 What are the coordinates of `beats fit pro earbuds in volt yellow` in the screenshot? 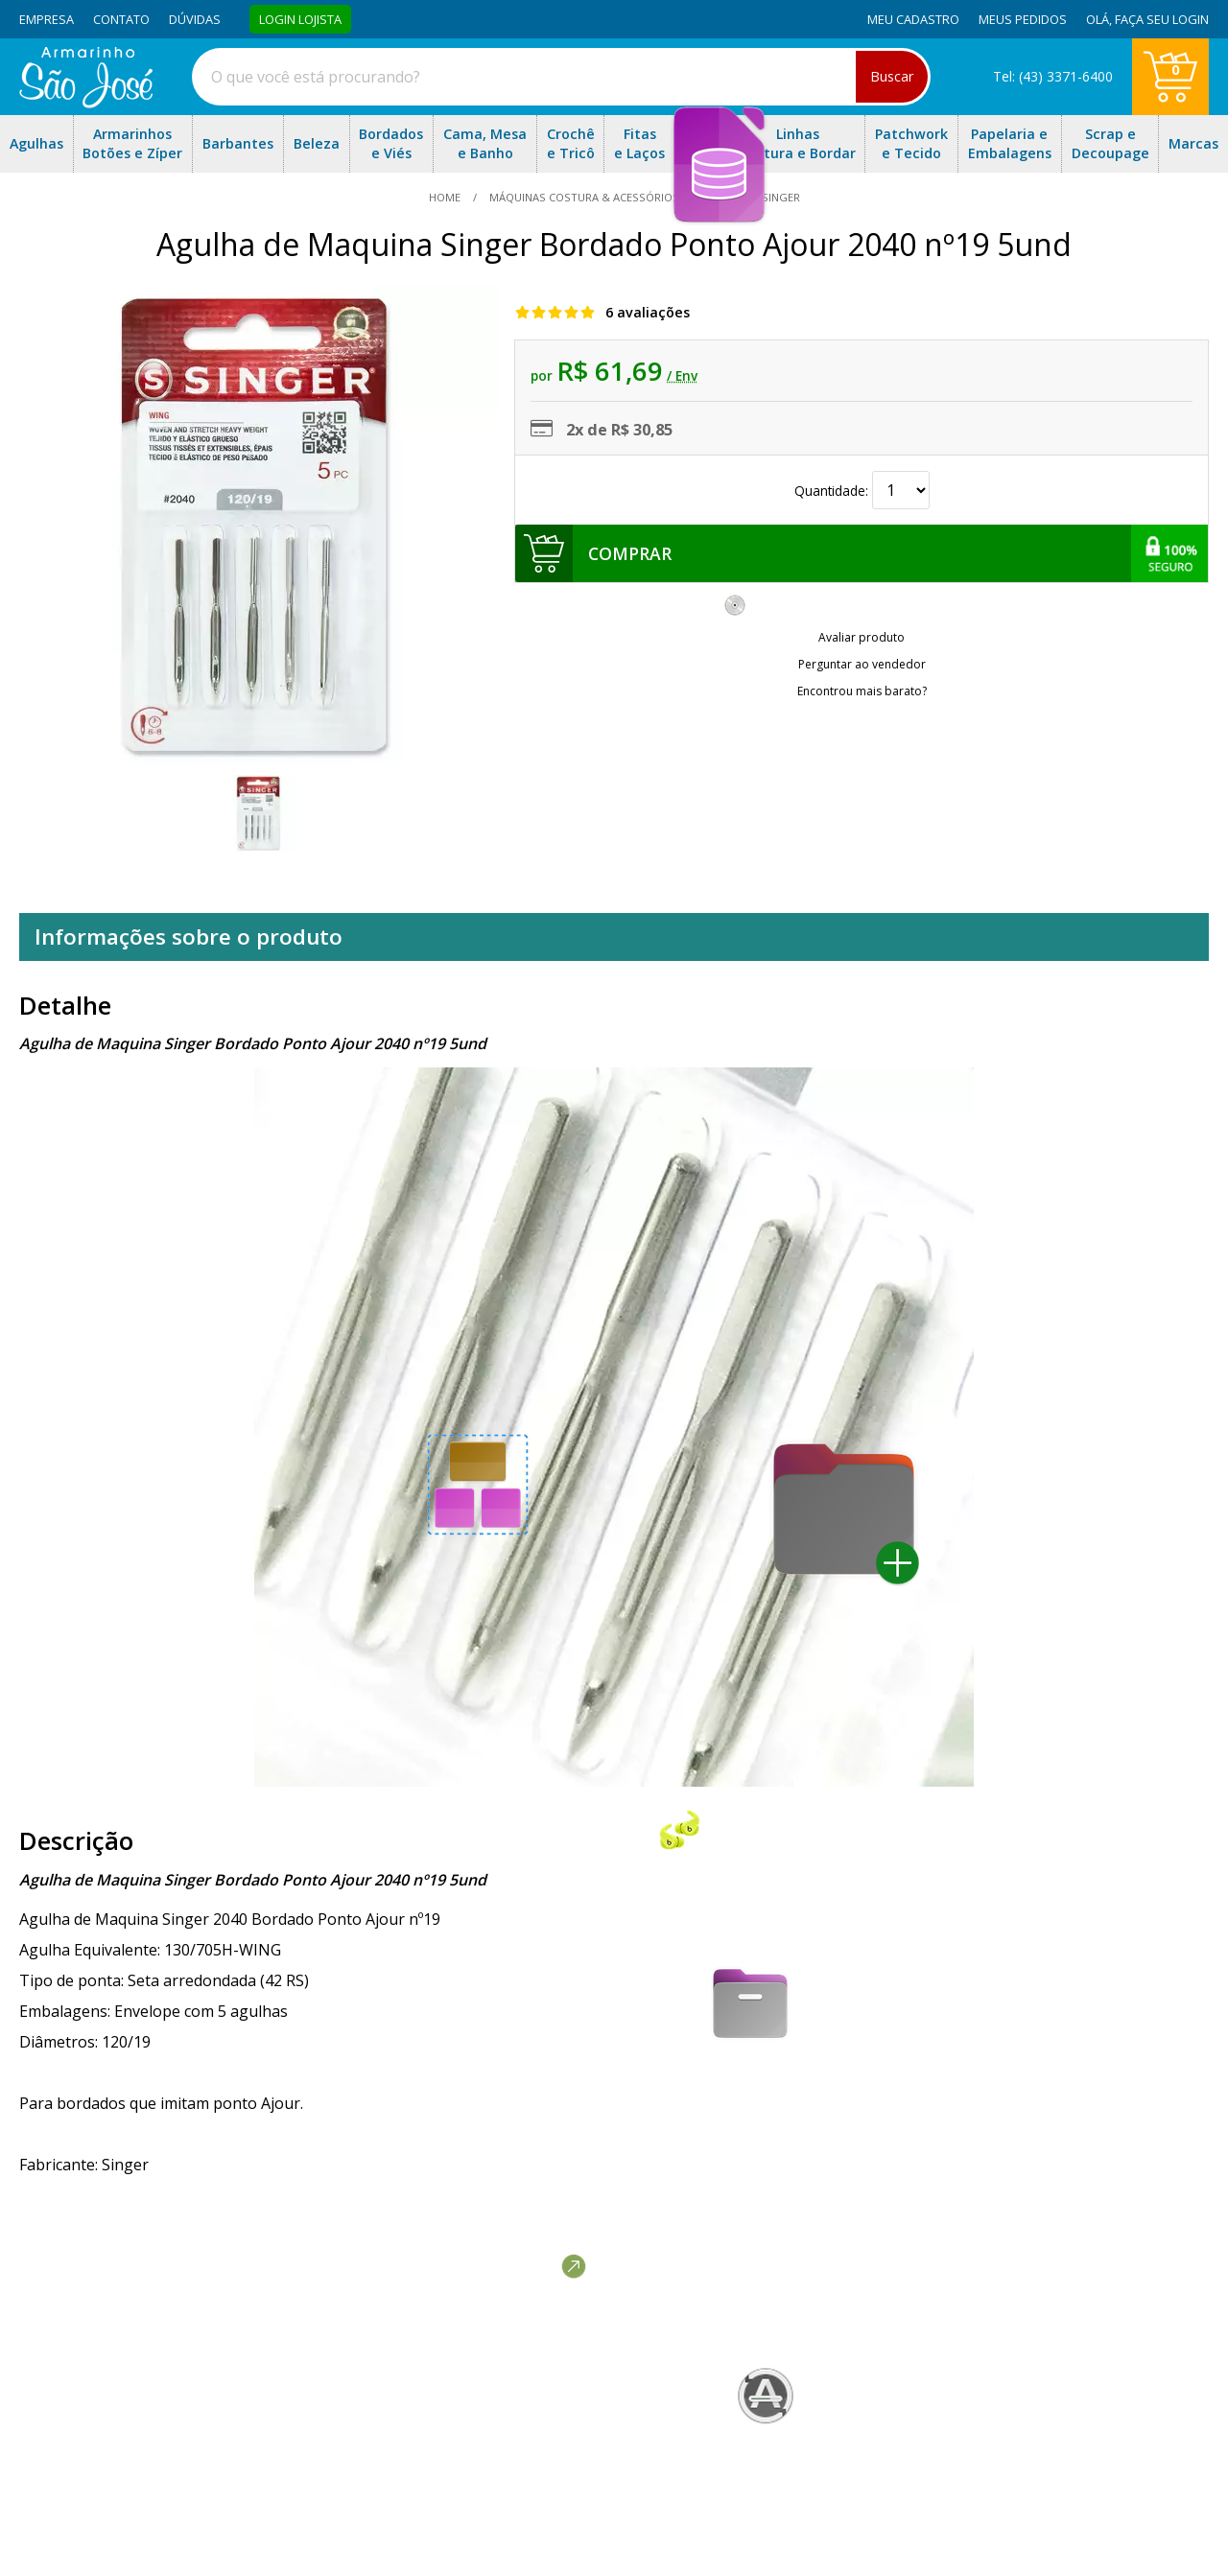 It's located at (679, 1830).